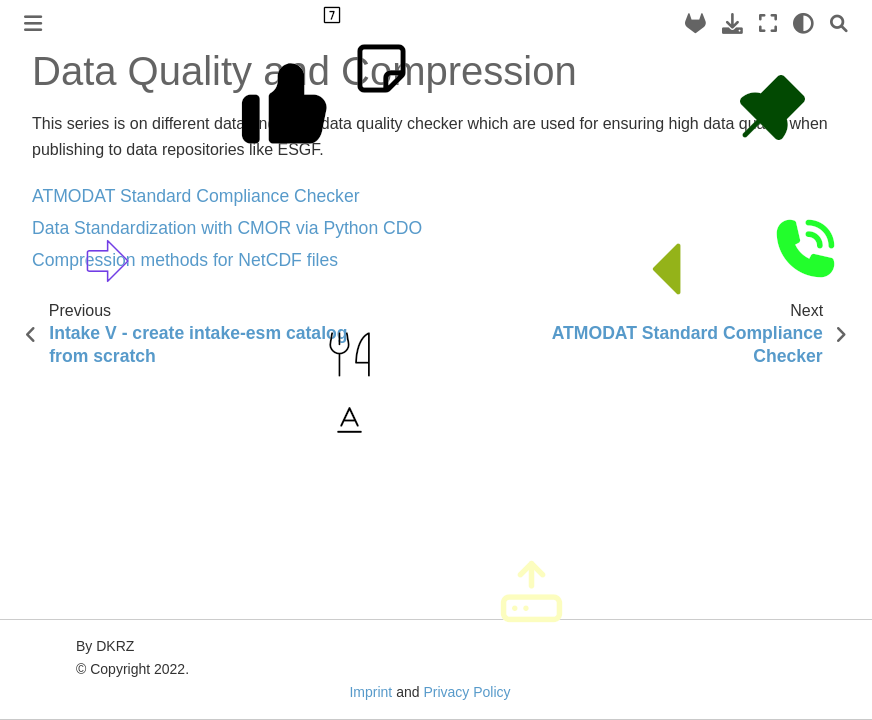 This screenshot has height=720, width=872. Describe the element at coordinates (350, 353) in the screenshot. I see `find nearby restaurants or dining options` at that location.